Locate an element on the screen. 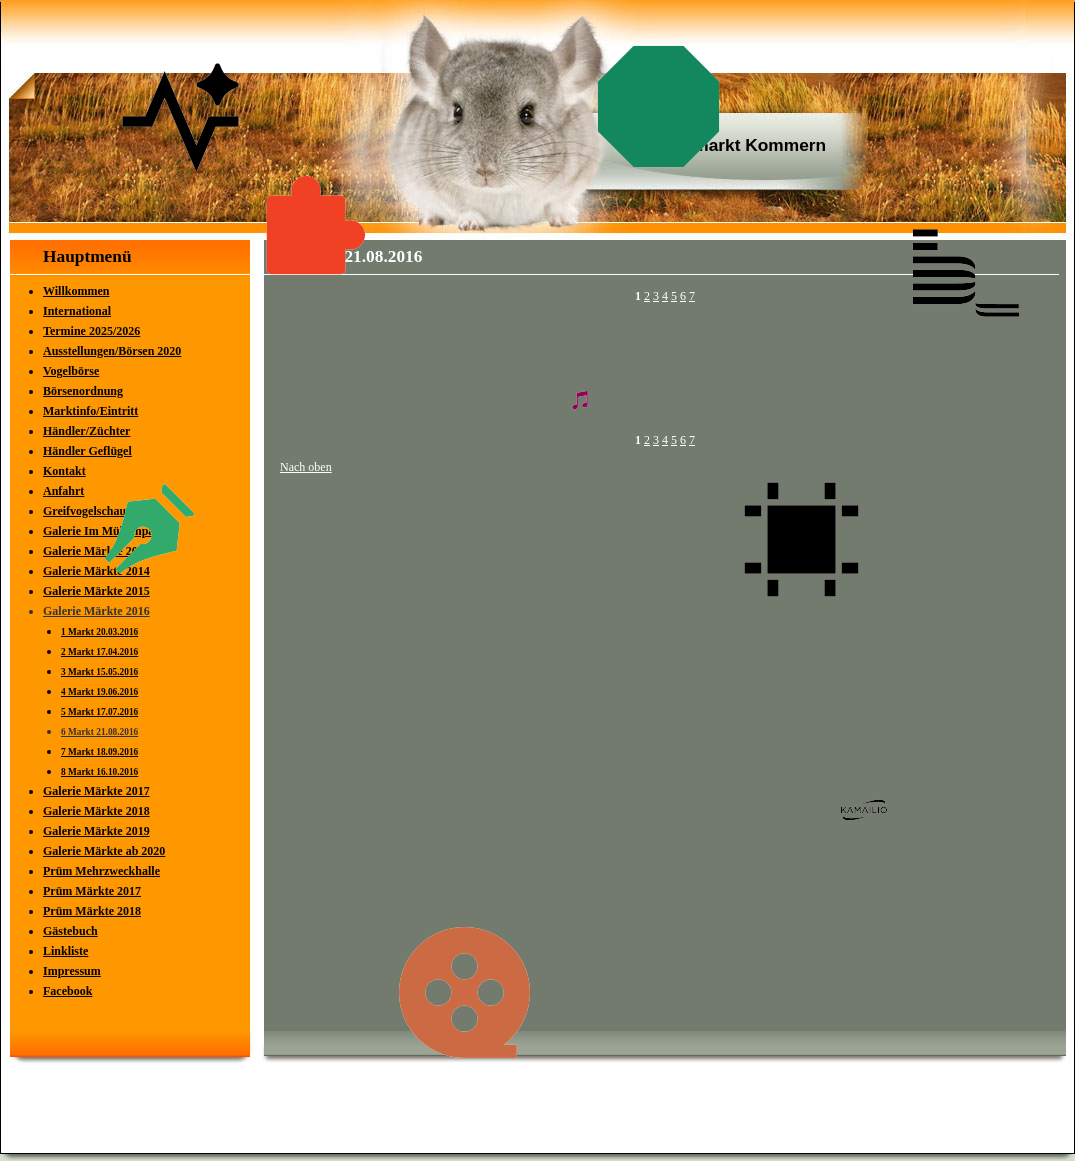 This screenshot has height=1161, width=1075. stop or warning indicator is located at coordinates (658, 106).